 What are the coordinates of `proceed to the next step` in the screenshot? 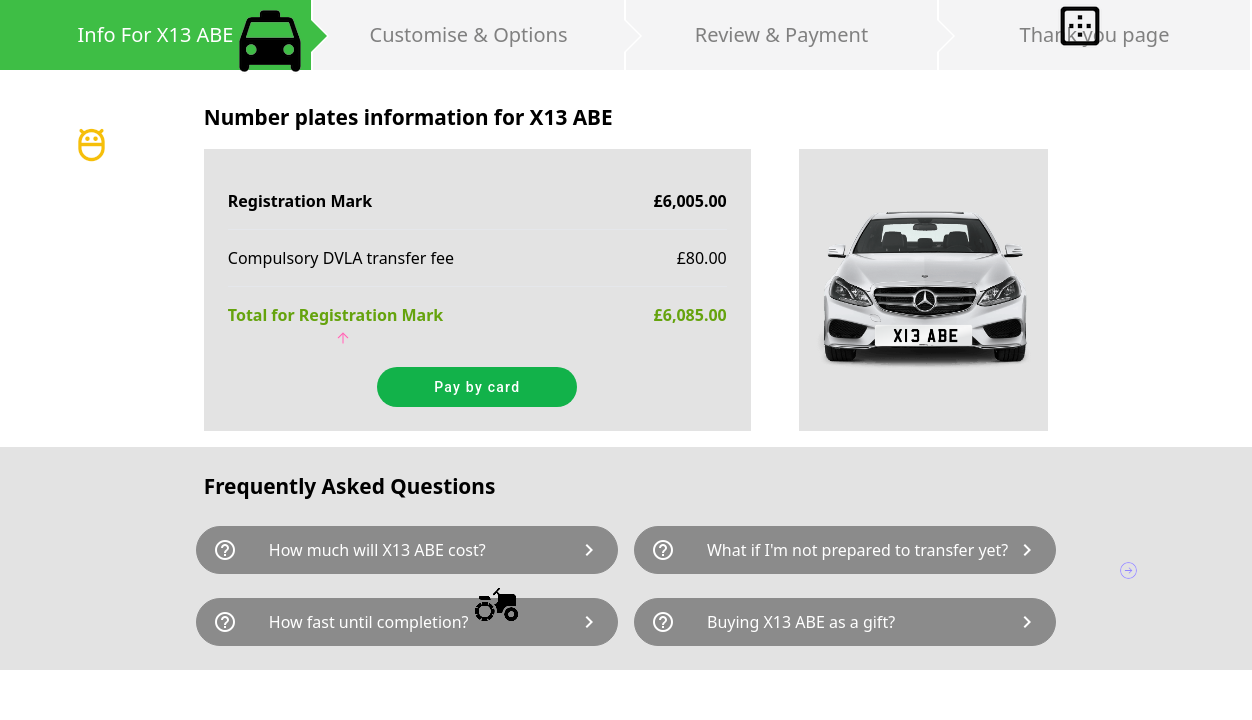 It's located at (1128, 570).